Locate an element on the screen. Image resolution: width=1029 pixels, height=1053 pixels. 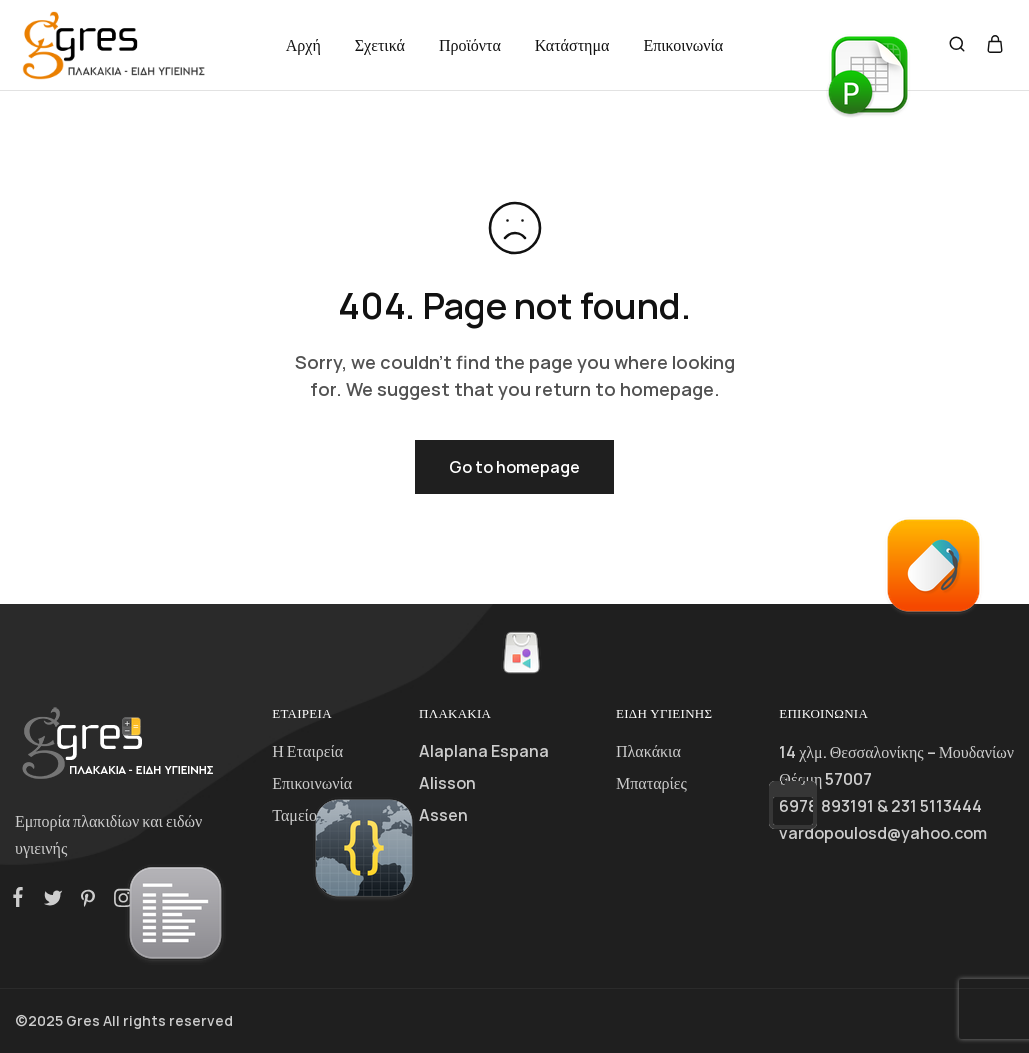
open the software center to browse and install apps is located at coordinates (521, 652).